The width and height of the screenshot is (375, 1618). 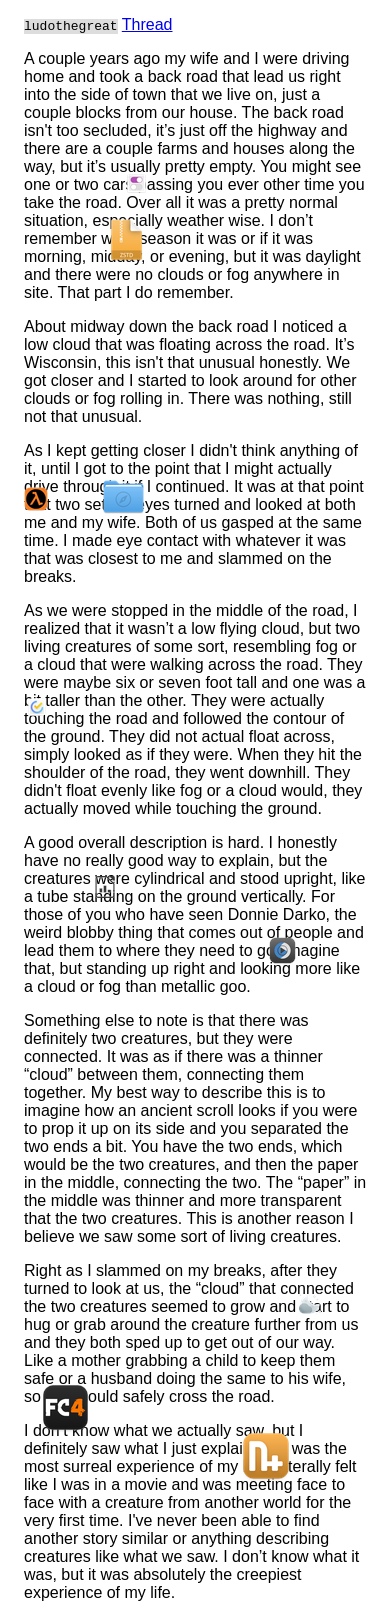 I want to click on launch half-life game, so click(x=36, y=499).